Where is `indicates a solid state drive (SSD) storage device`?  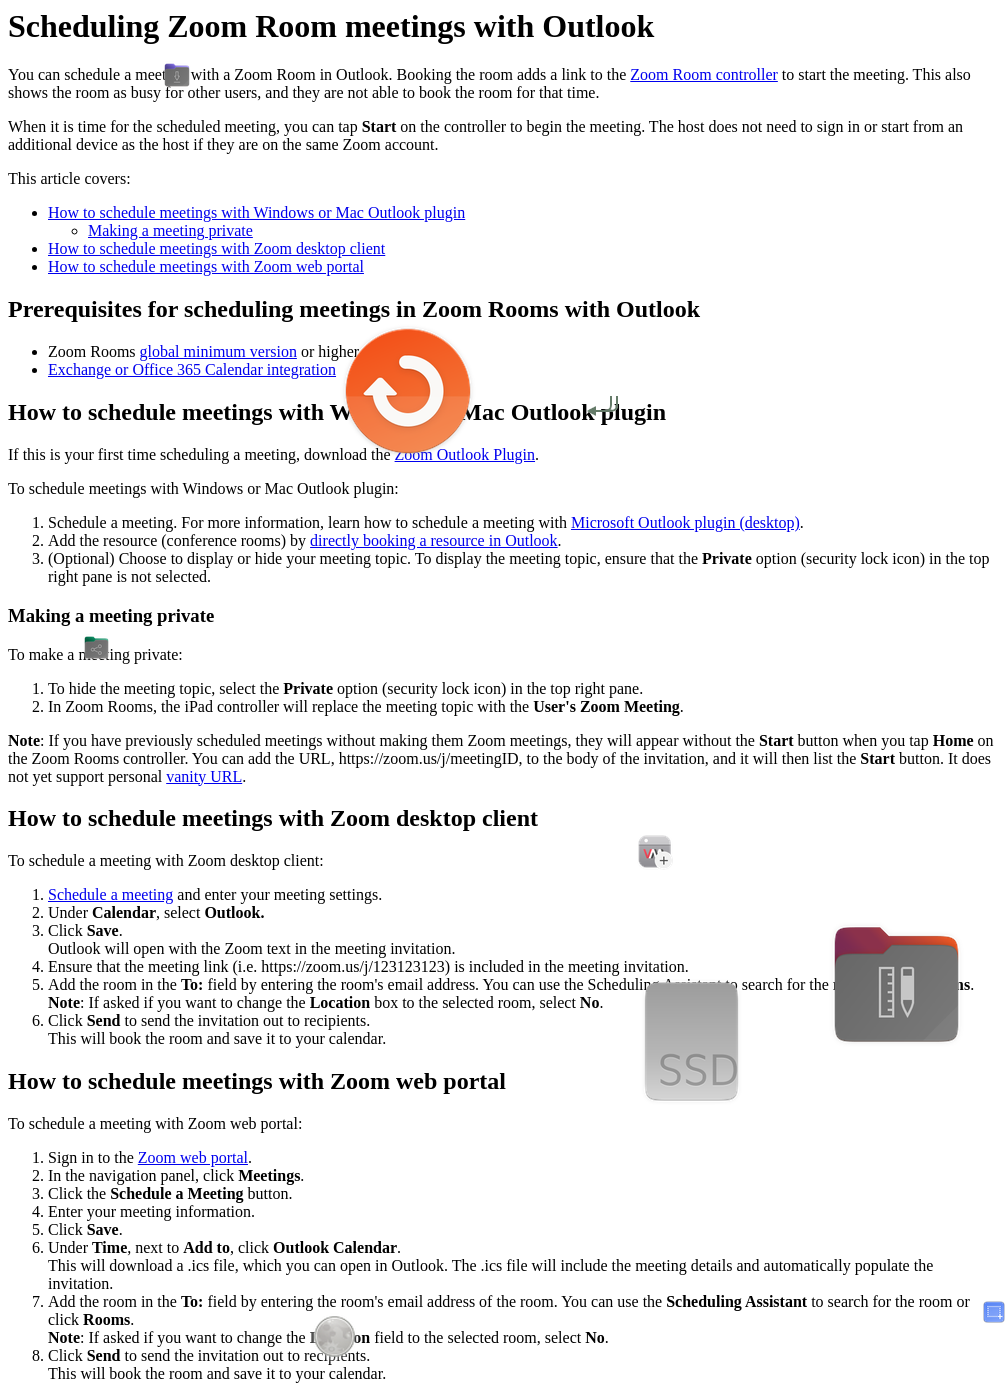 indicates a solid state drive (SSD) storage device is located at coordinates (691, 1041).